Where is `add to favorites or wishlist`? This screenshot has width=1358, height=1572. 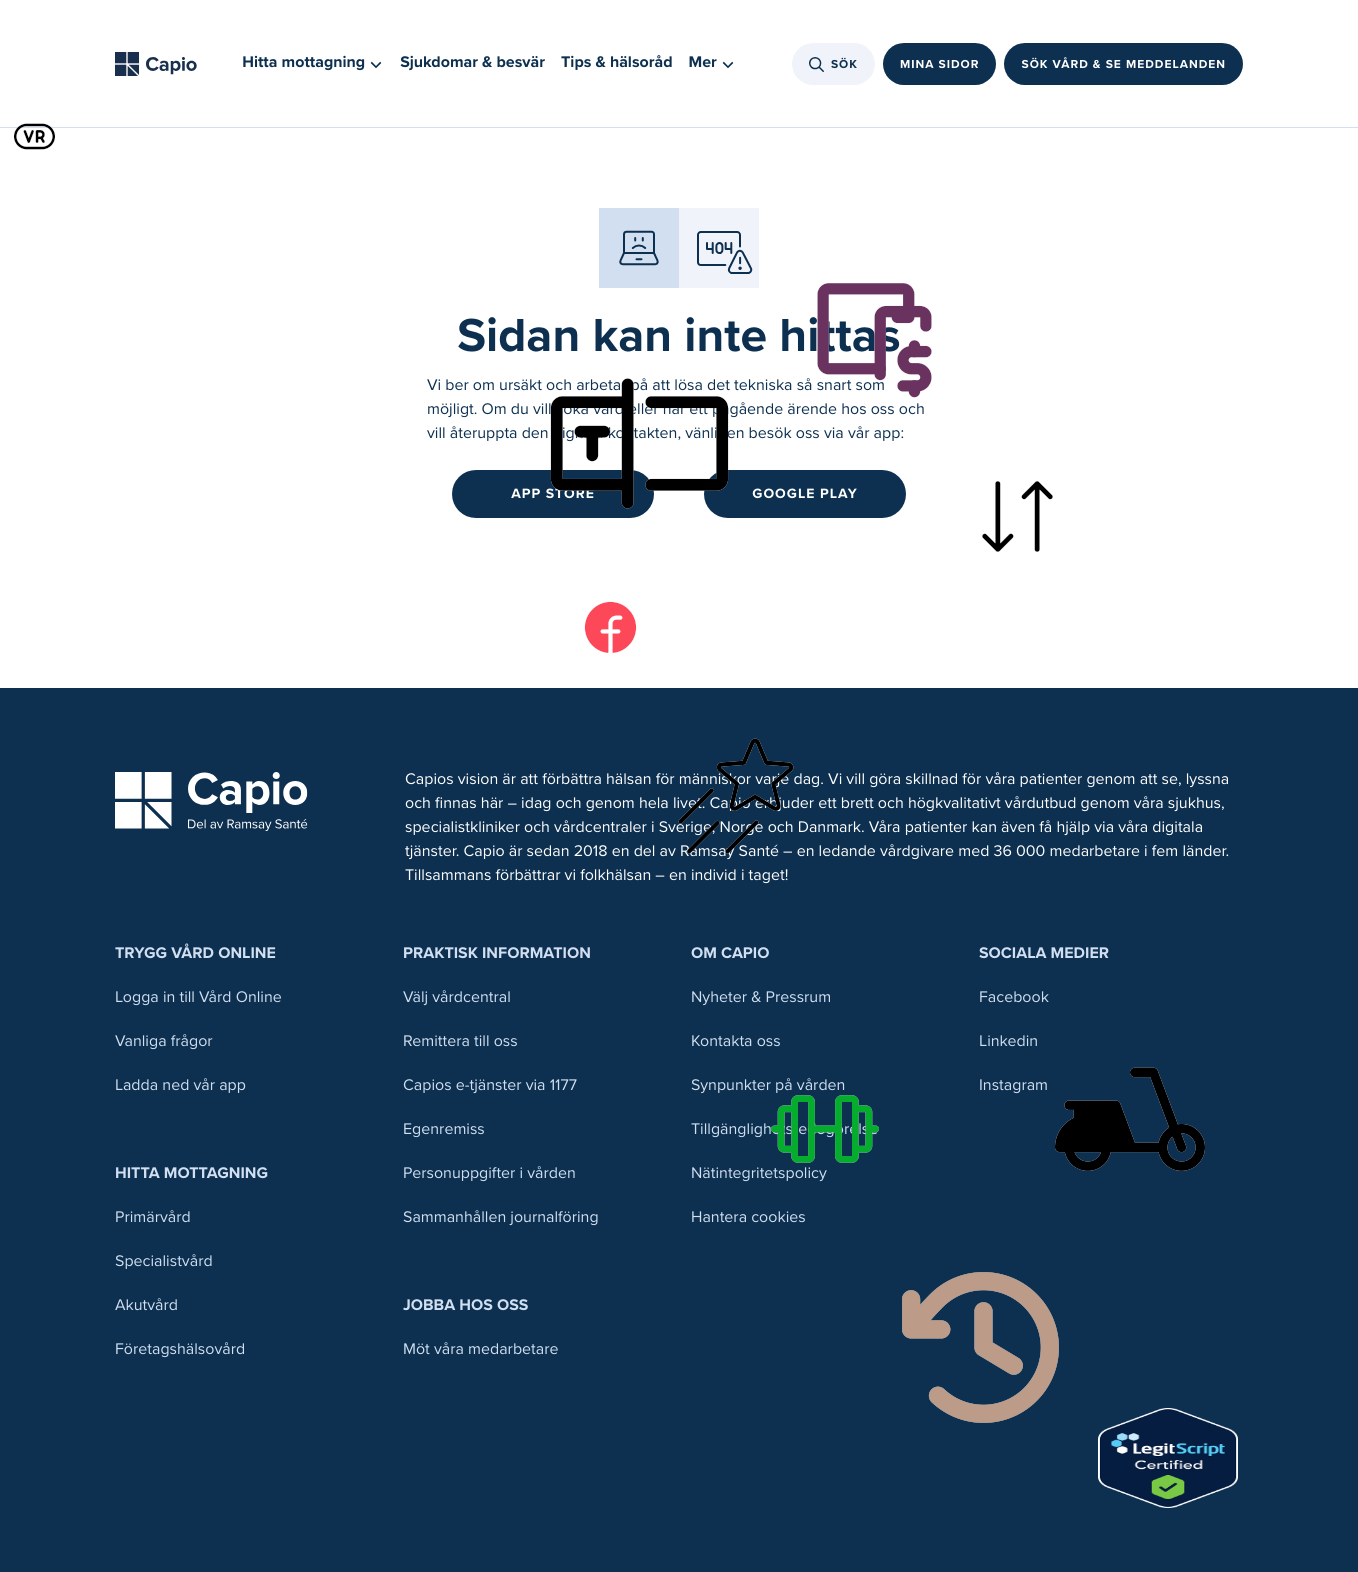 add to favorites or wishlist is located at coordinates (736, 796).